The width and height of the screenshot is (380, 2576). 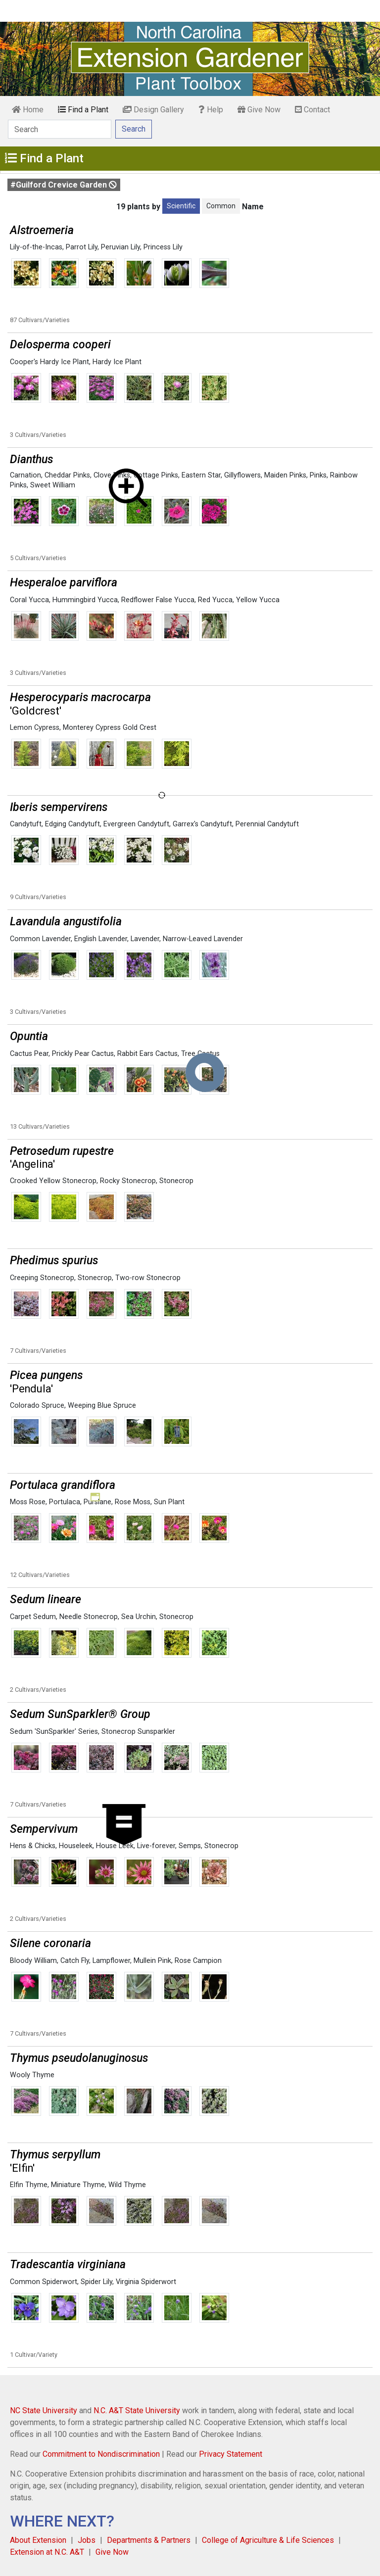 I want to click on zoom in on content, so click(x=128, y=488).